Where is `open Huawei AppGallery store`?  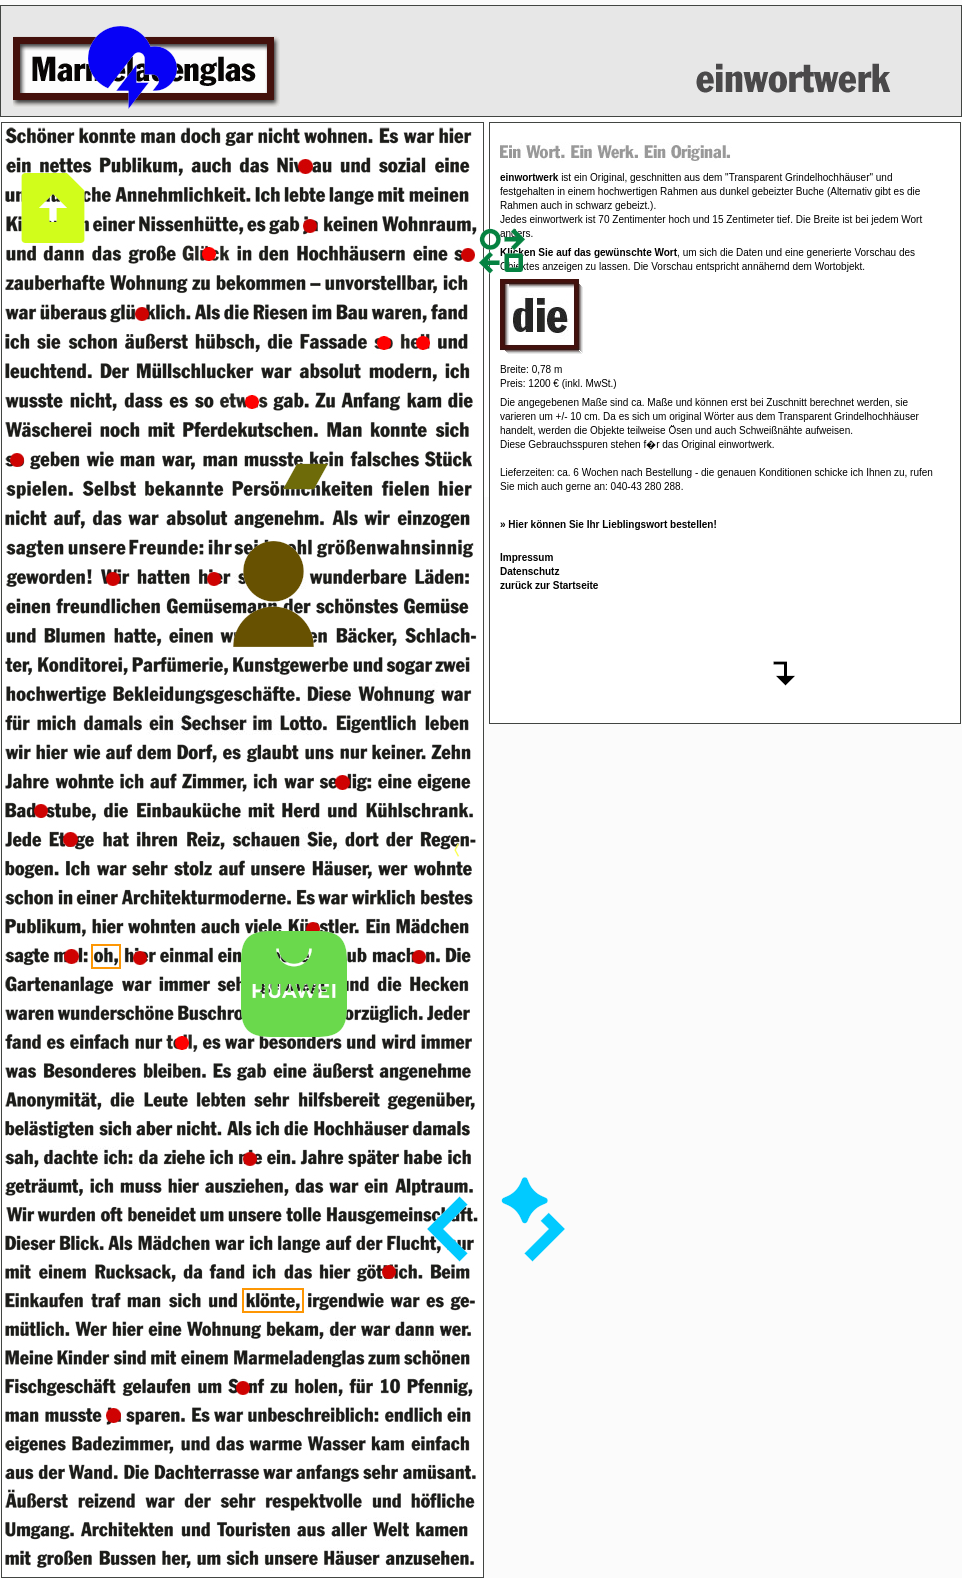 open Huawei AppGallery store is located at coordinates (294, 984).